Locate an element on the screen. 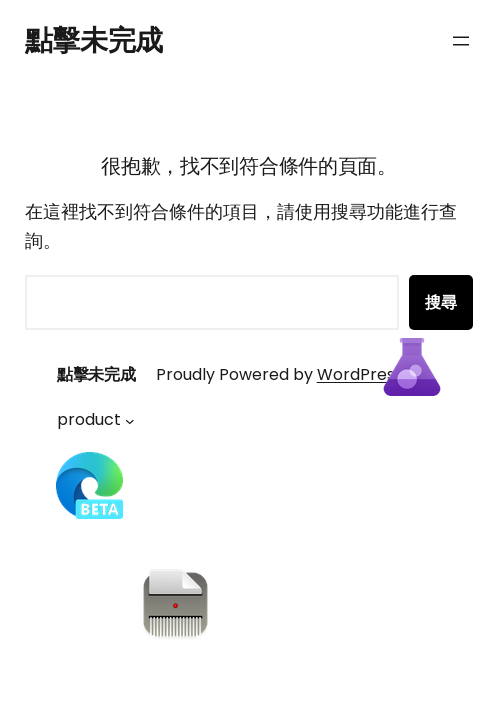 The height and width of the screenshot is (720, 498). open raider app for document scanning is located at coordinates (175, 604).